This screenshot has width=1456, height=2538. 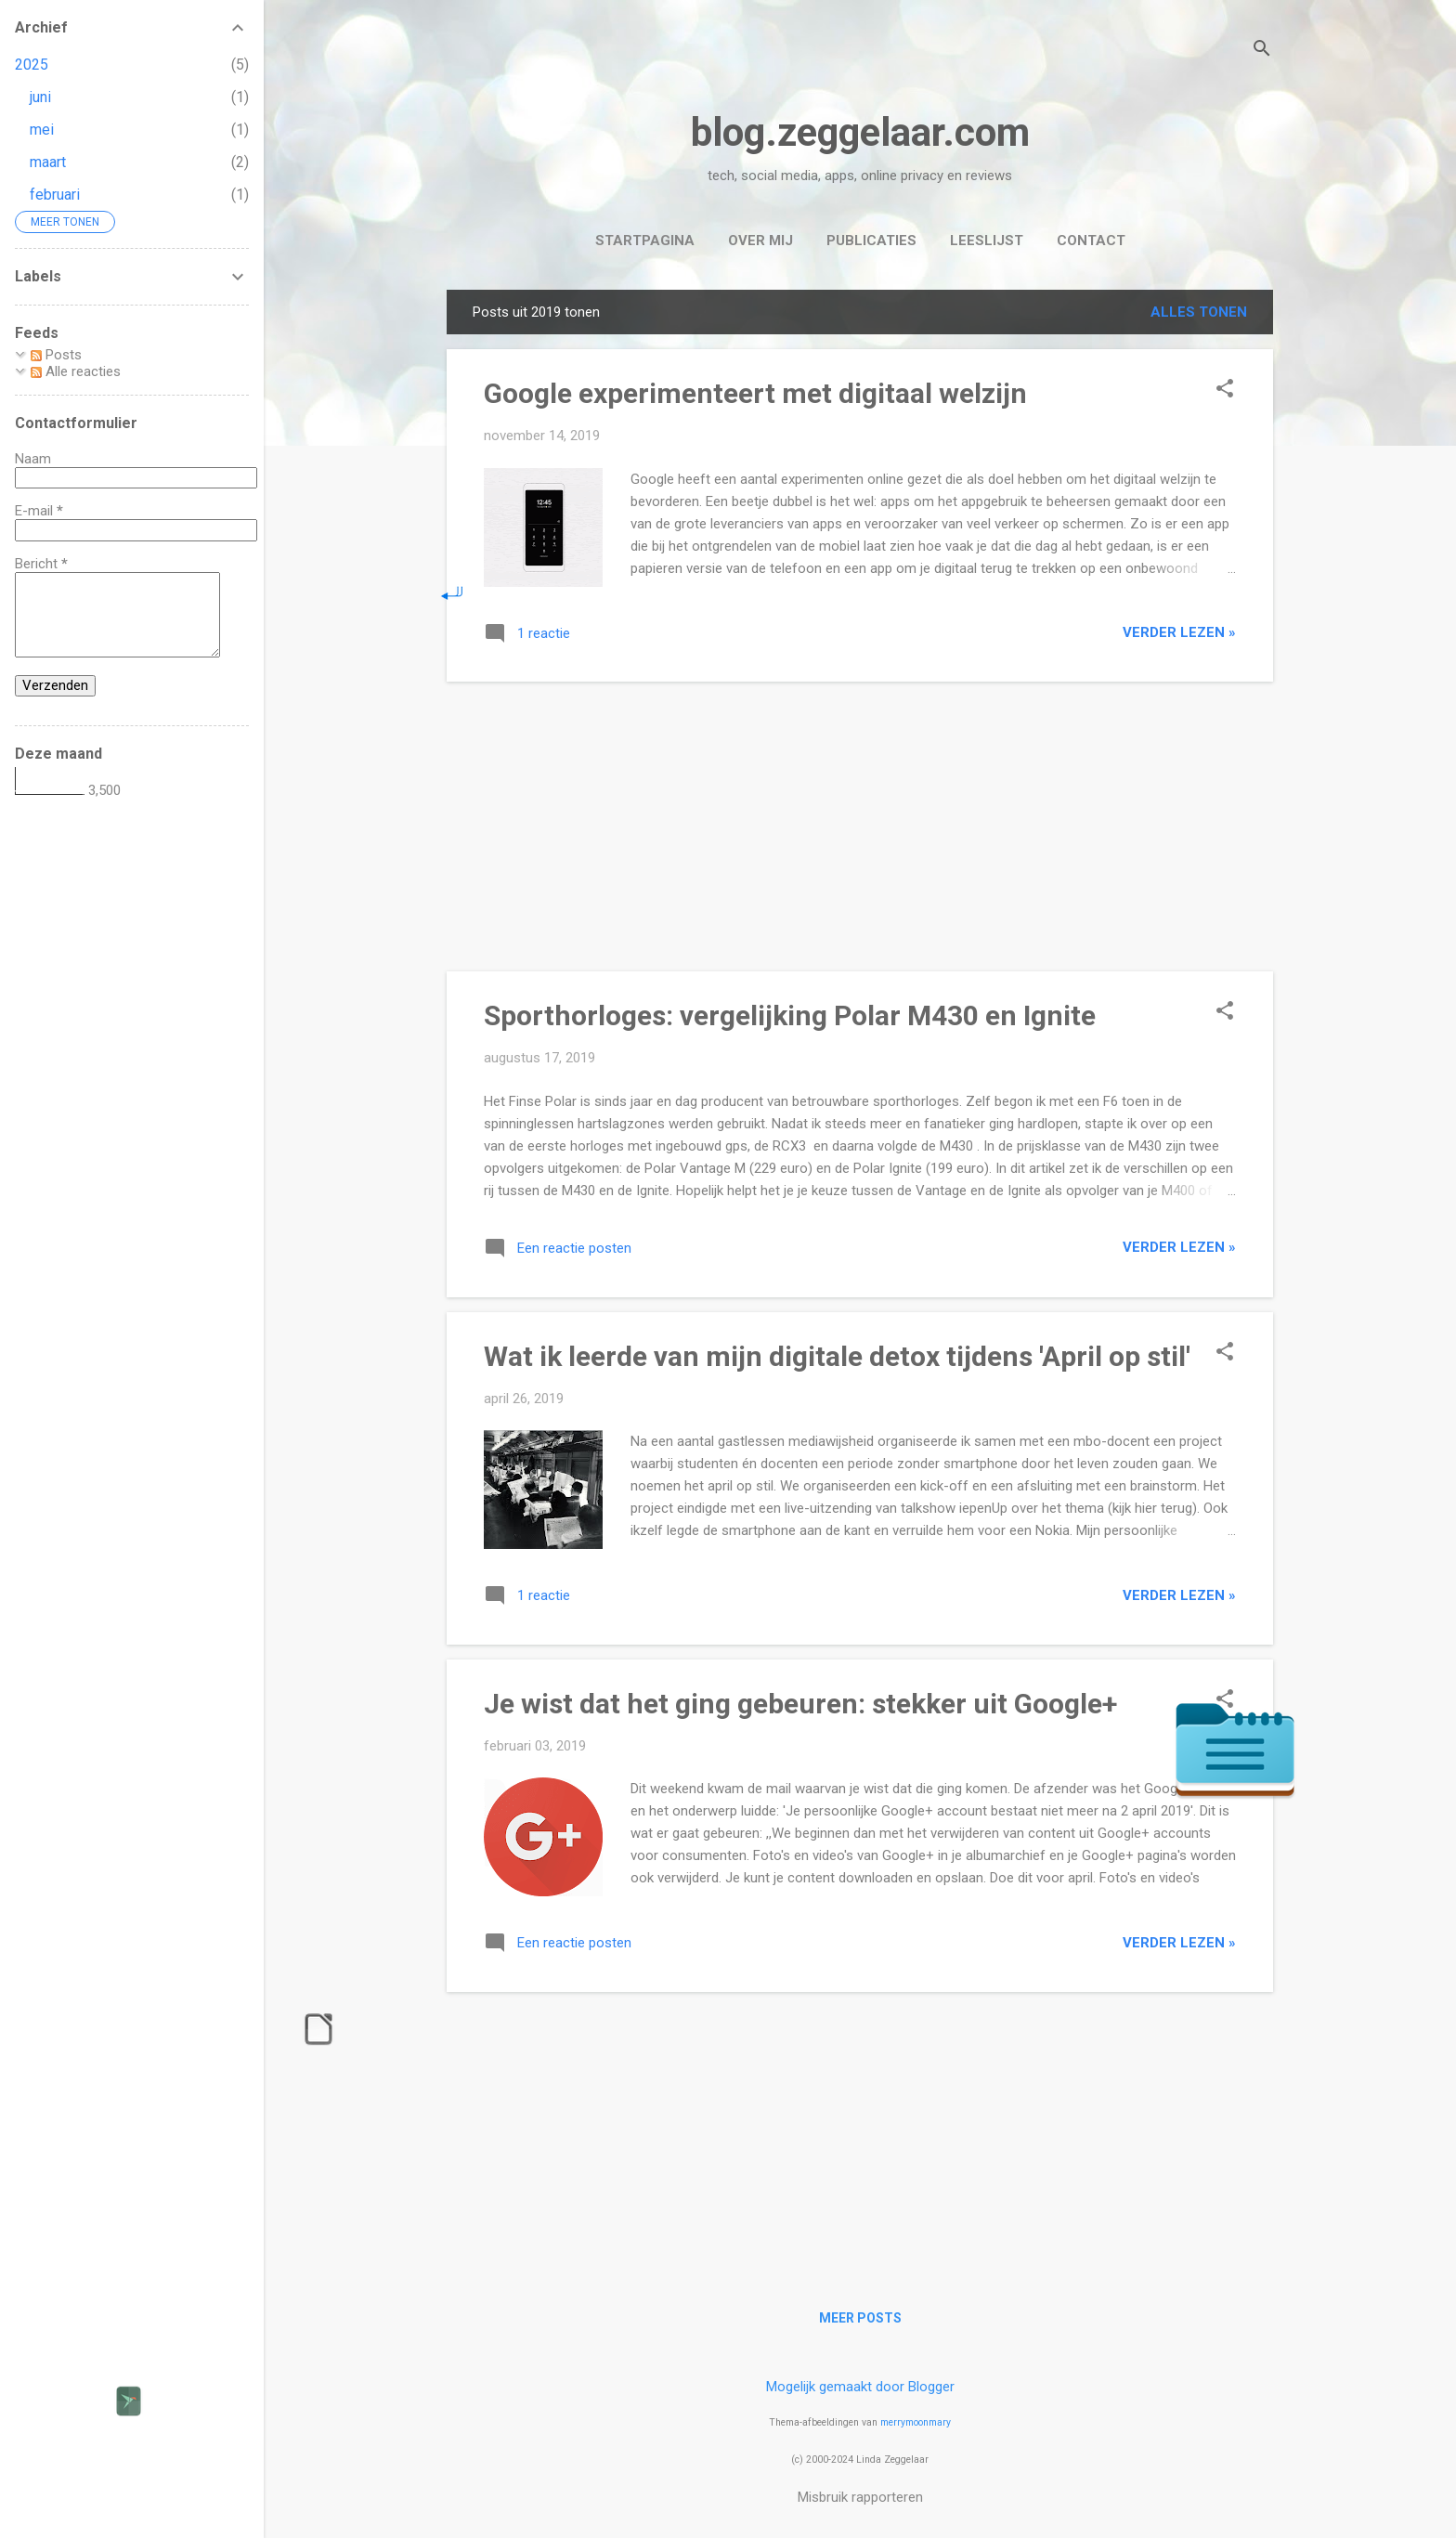 I want to click on snap application package file, so click(x=128, y=2401).